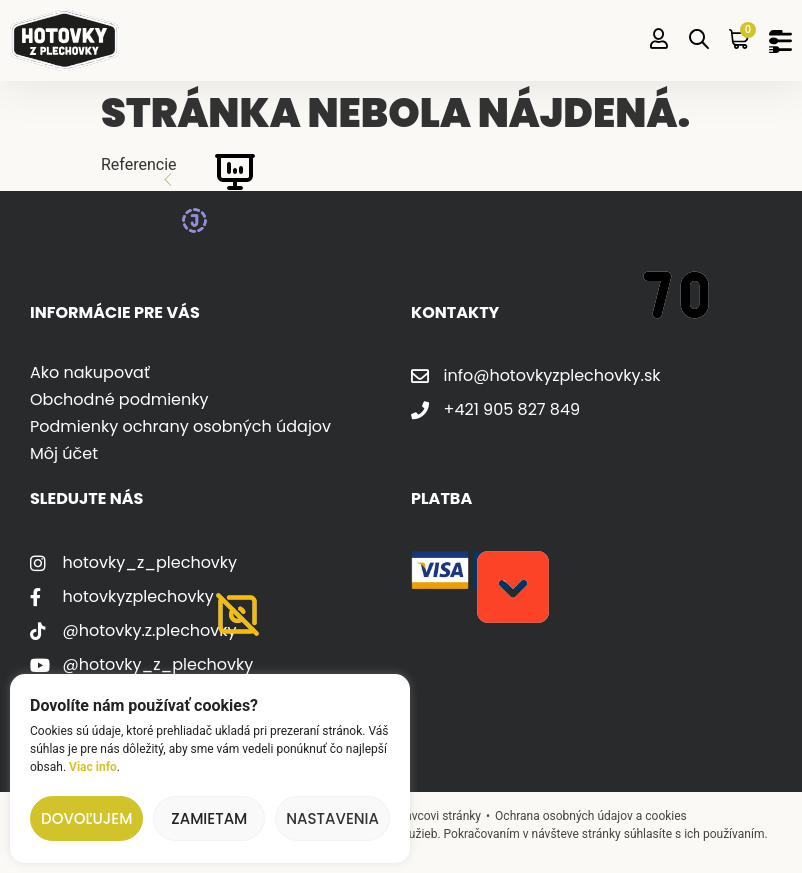  What do you see at coordinates (237, 614) in the screenshot?
I see `disable mask or overlay effect` at bounding box center [237, 614].